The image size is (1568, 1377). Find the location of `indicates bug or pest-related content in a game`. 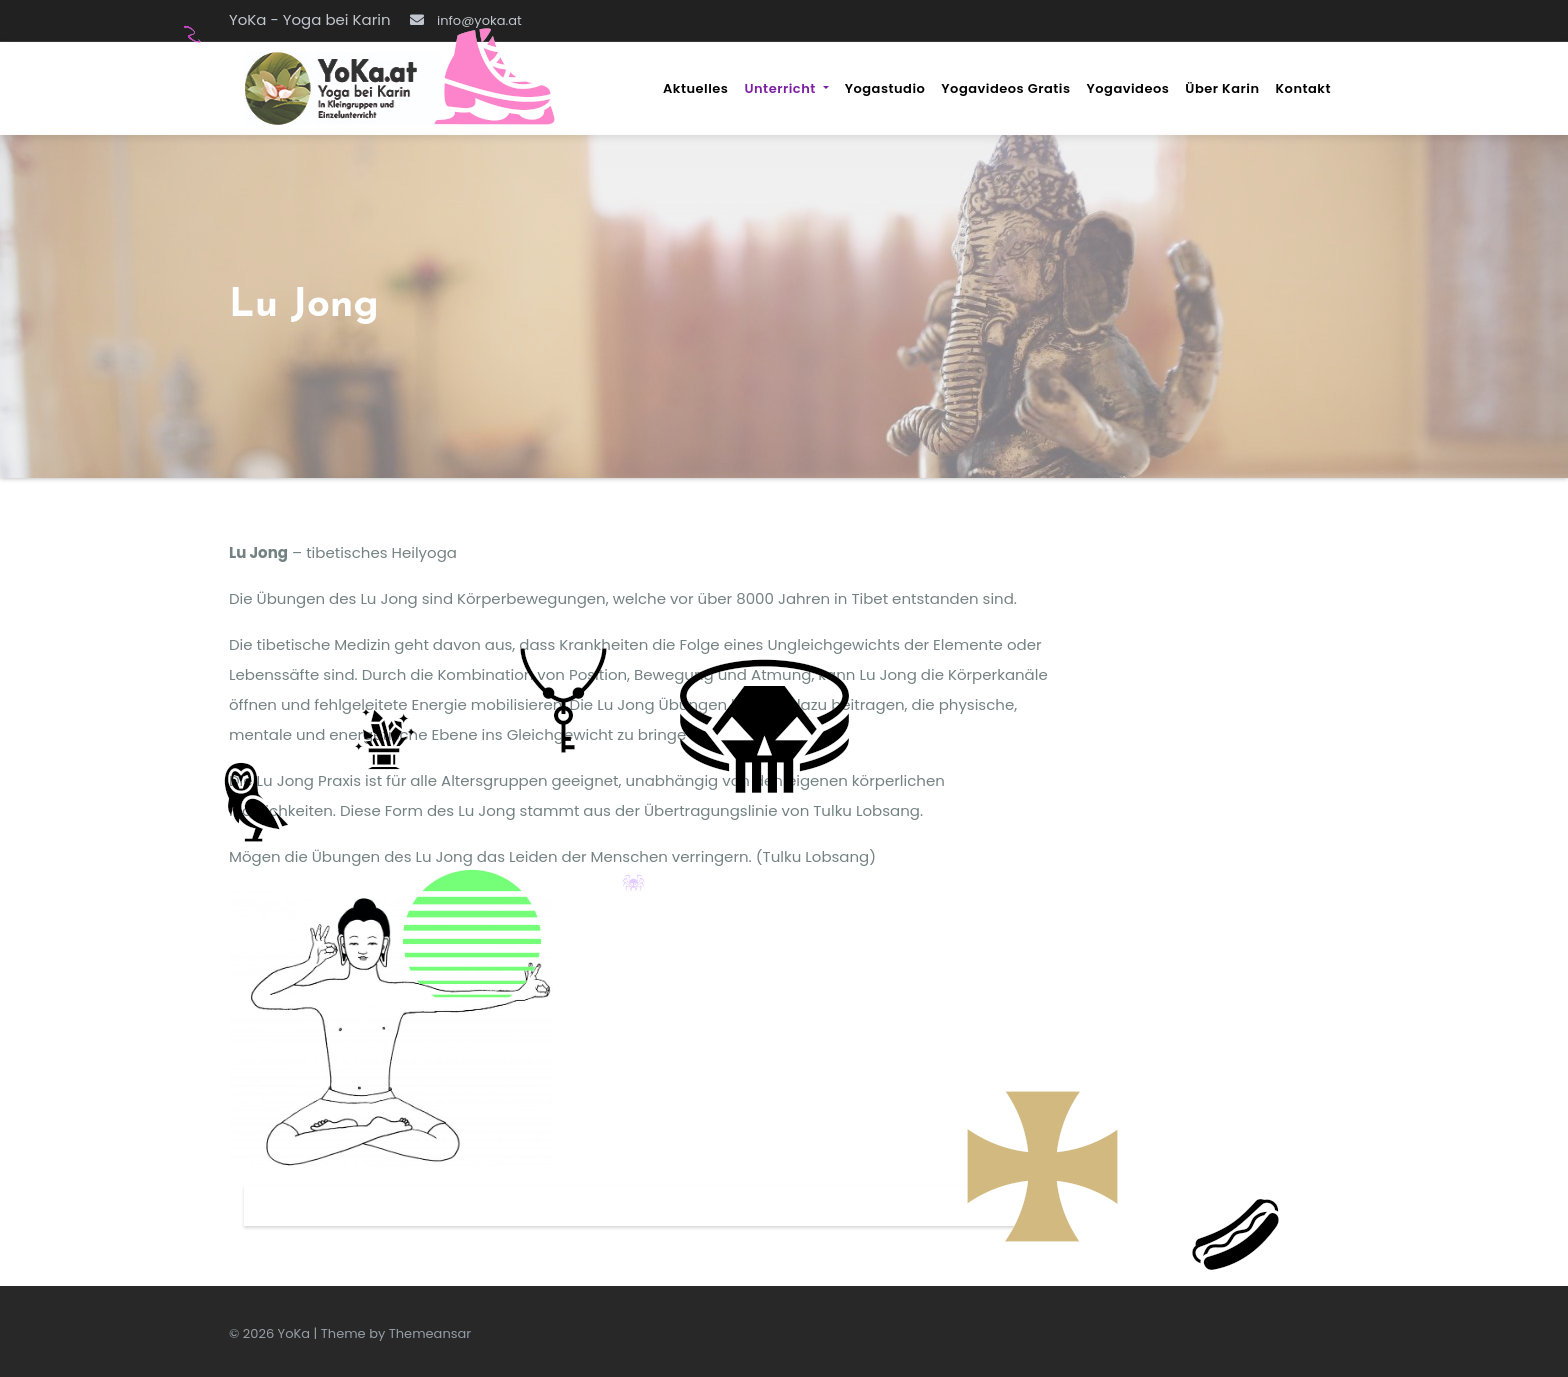

indicates bug or pest-related content in a game is located at coordinates (633, 883).